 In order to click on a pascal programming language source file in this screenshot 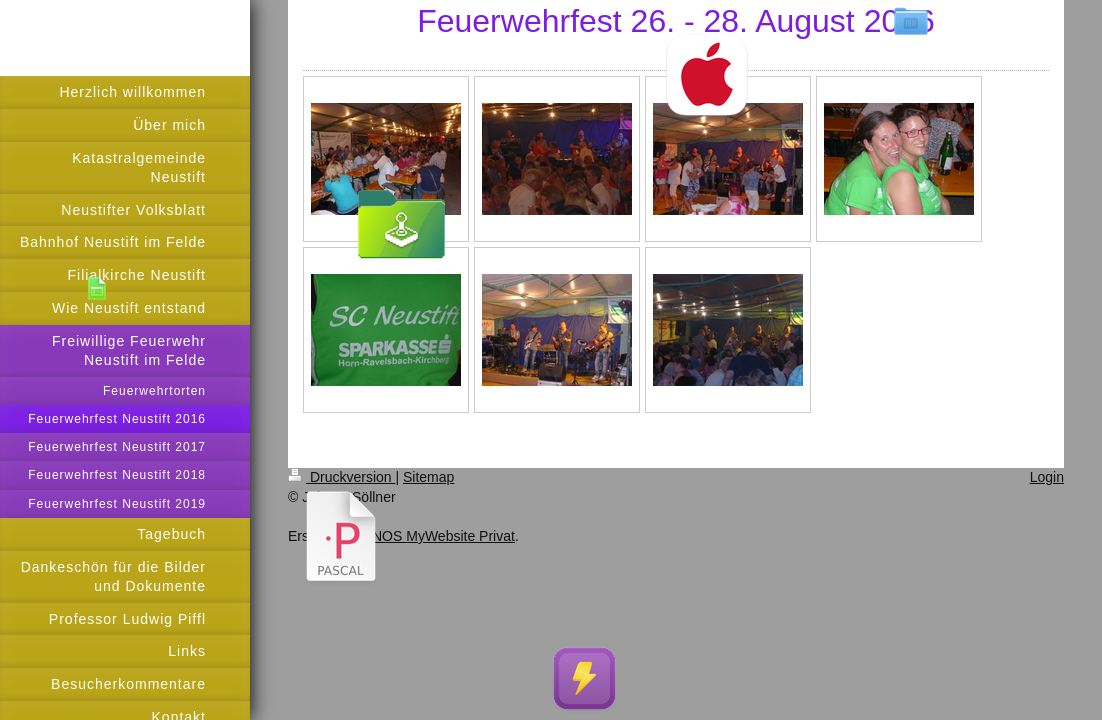, I will do `click(341, 538)`.